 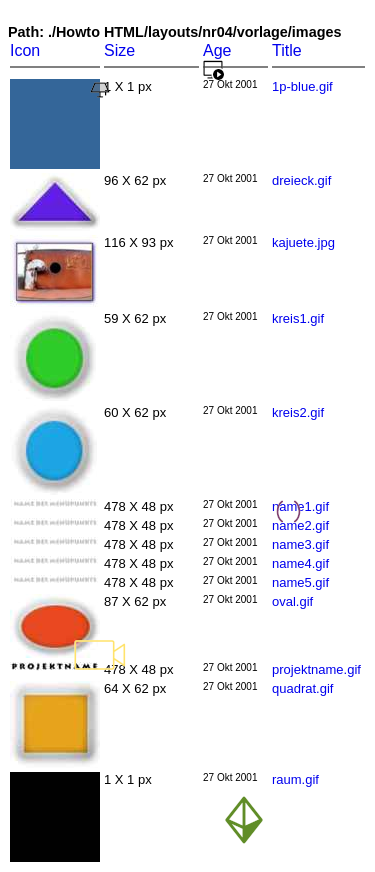 I want to click on toggle desk lamp or lighting settings, so click(x=100, y=90).